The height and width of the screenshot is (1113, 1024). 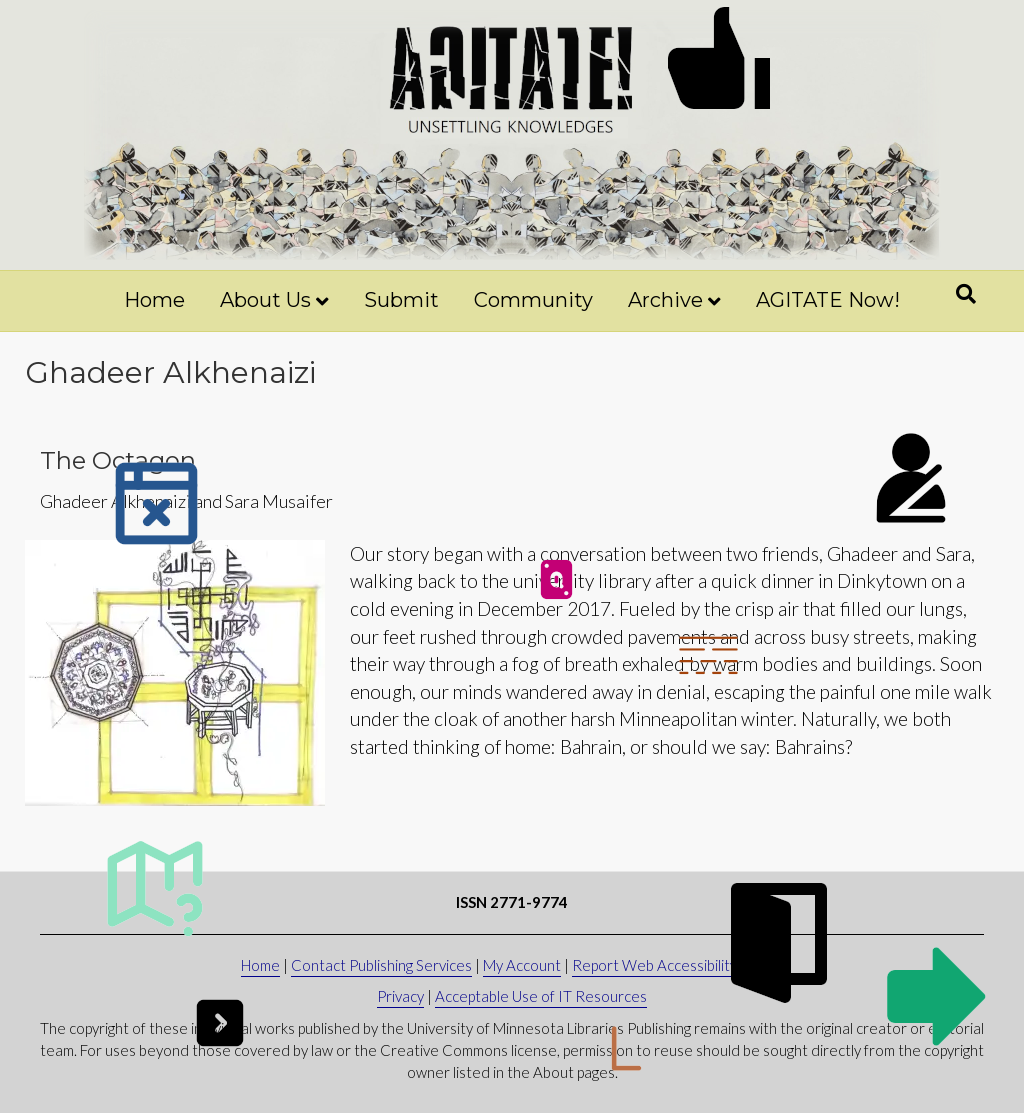 What do you see at coordinates (156, 503) in the screenshot?
I see `close browser window or tab` at bounding box center [156, 503].